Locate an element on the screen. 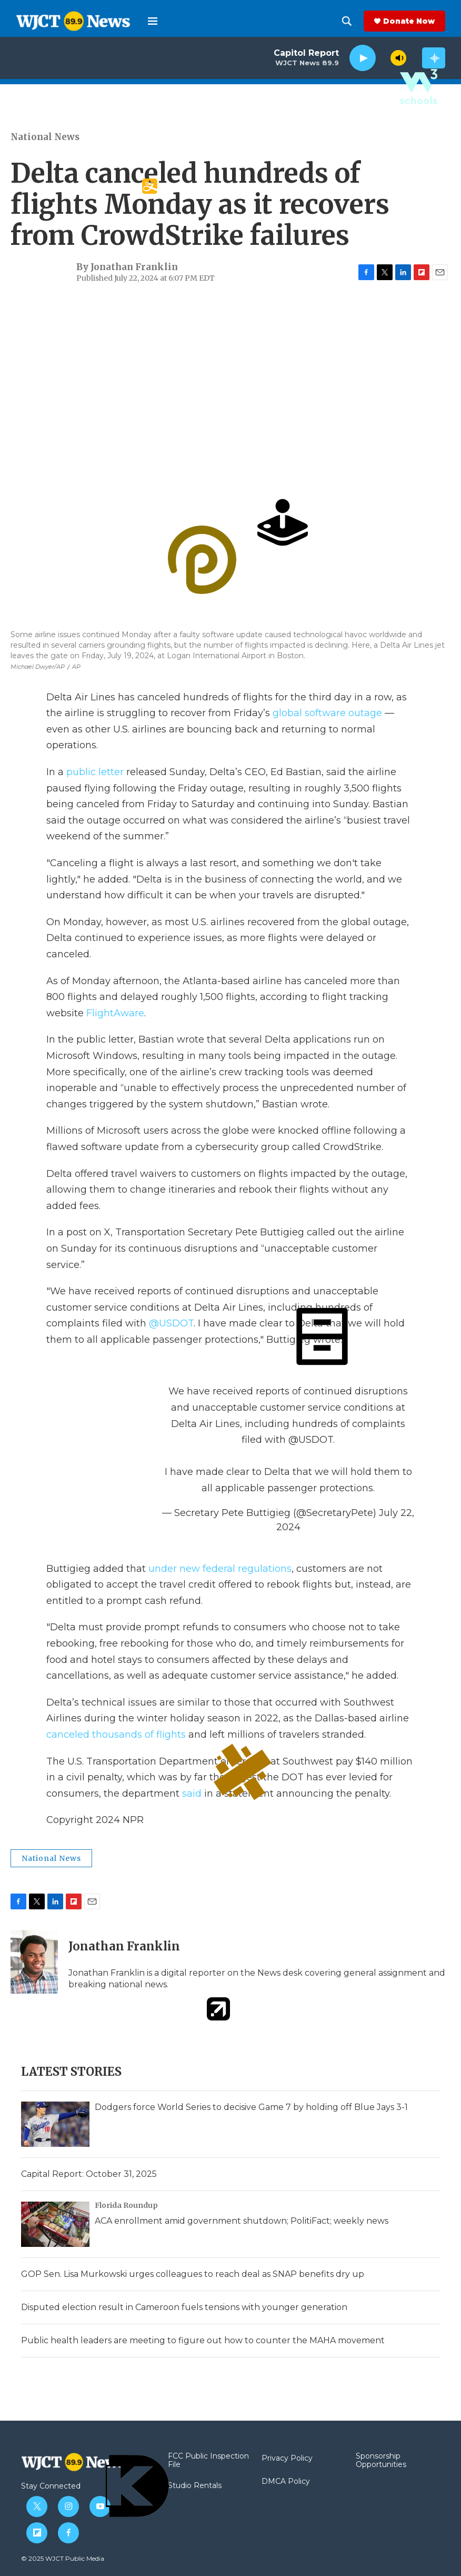  access archived files or documents is located at coordinates (322, 1336).